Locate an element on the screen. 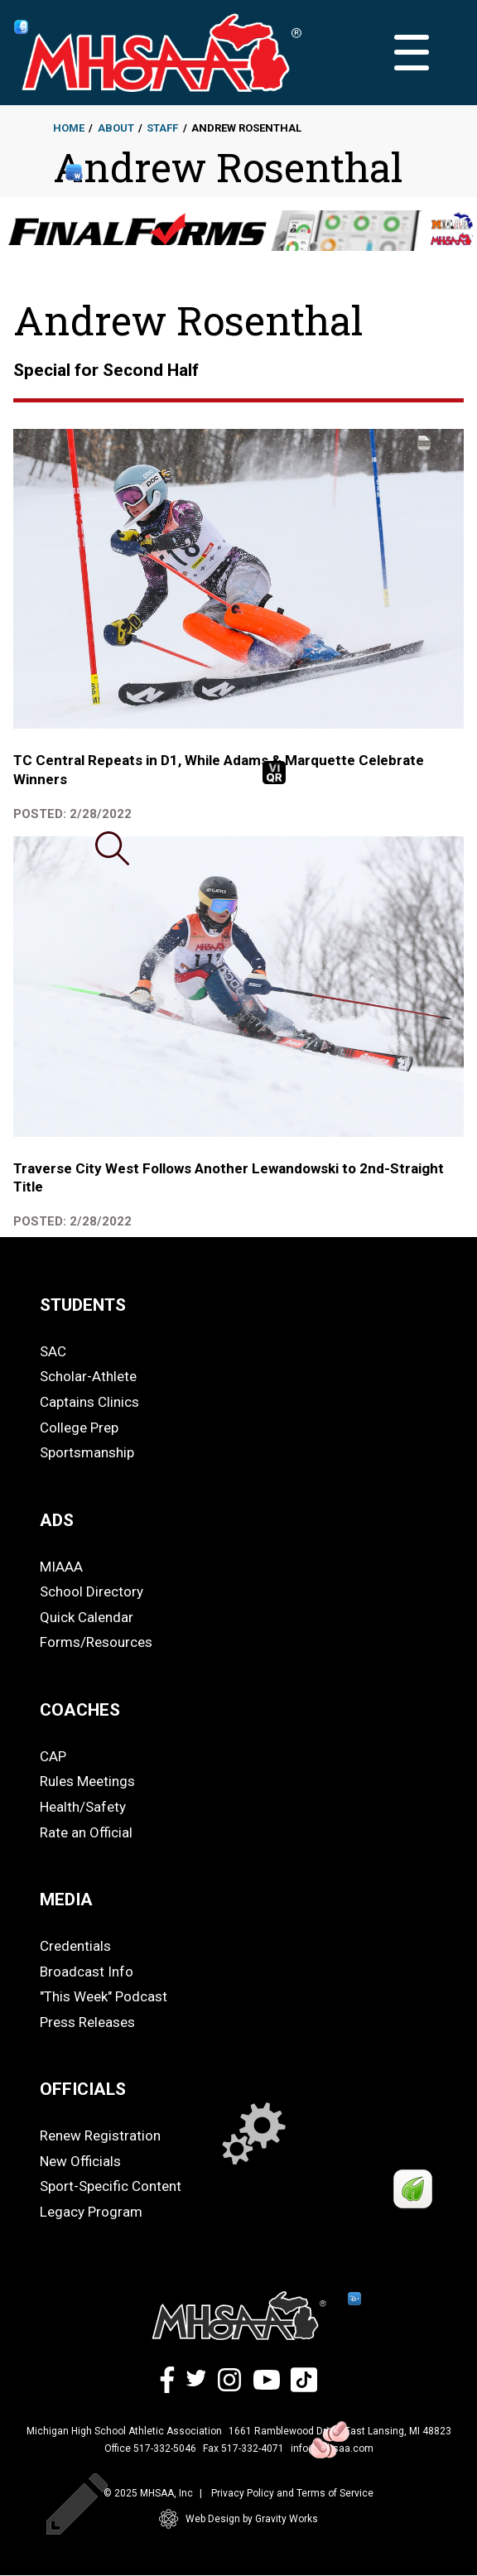 This screenshot has height=2576, width=477. open Finder to browse files and folders is located at coordinates (21, 26).